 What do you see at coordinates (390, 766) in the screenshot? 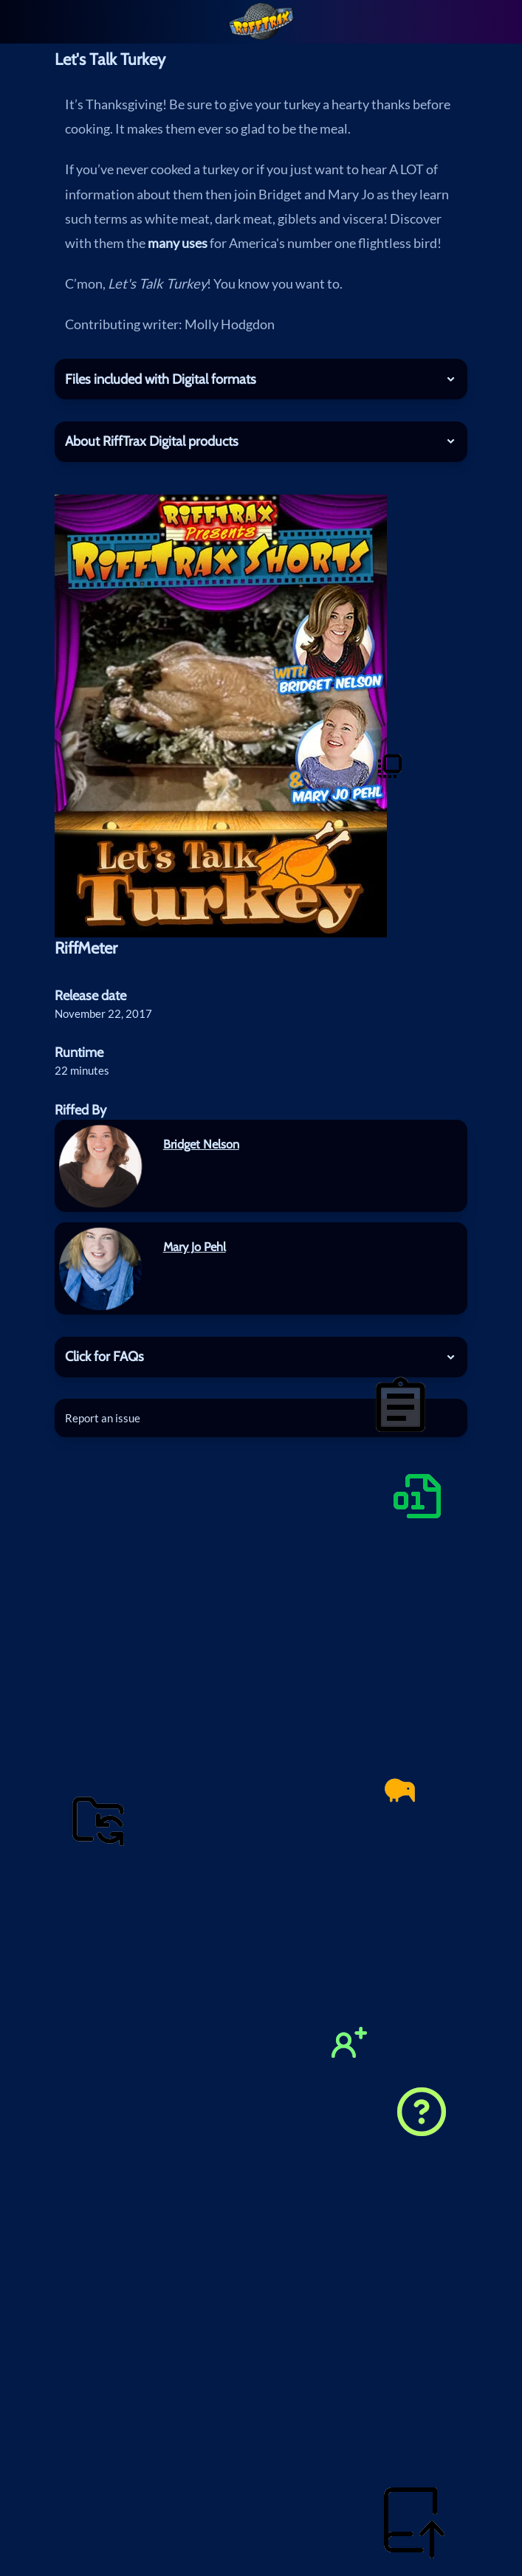
I see `bring window to front` at bounding box center [390, 766].